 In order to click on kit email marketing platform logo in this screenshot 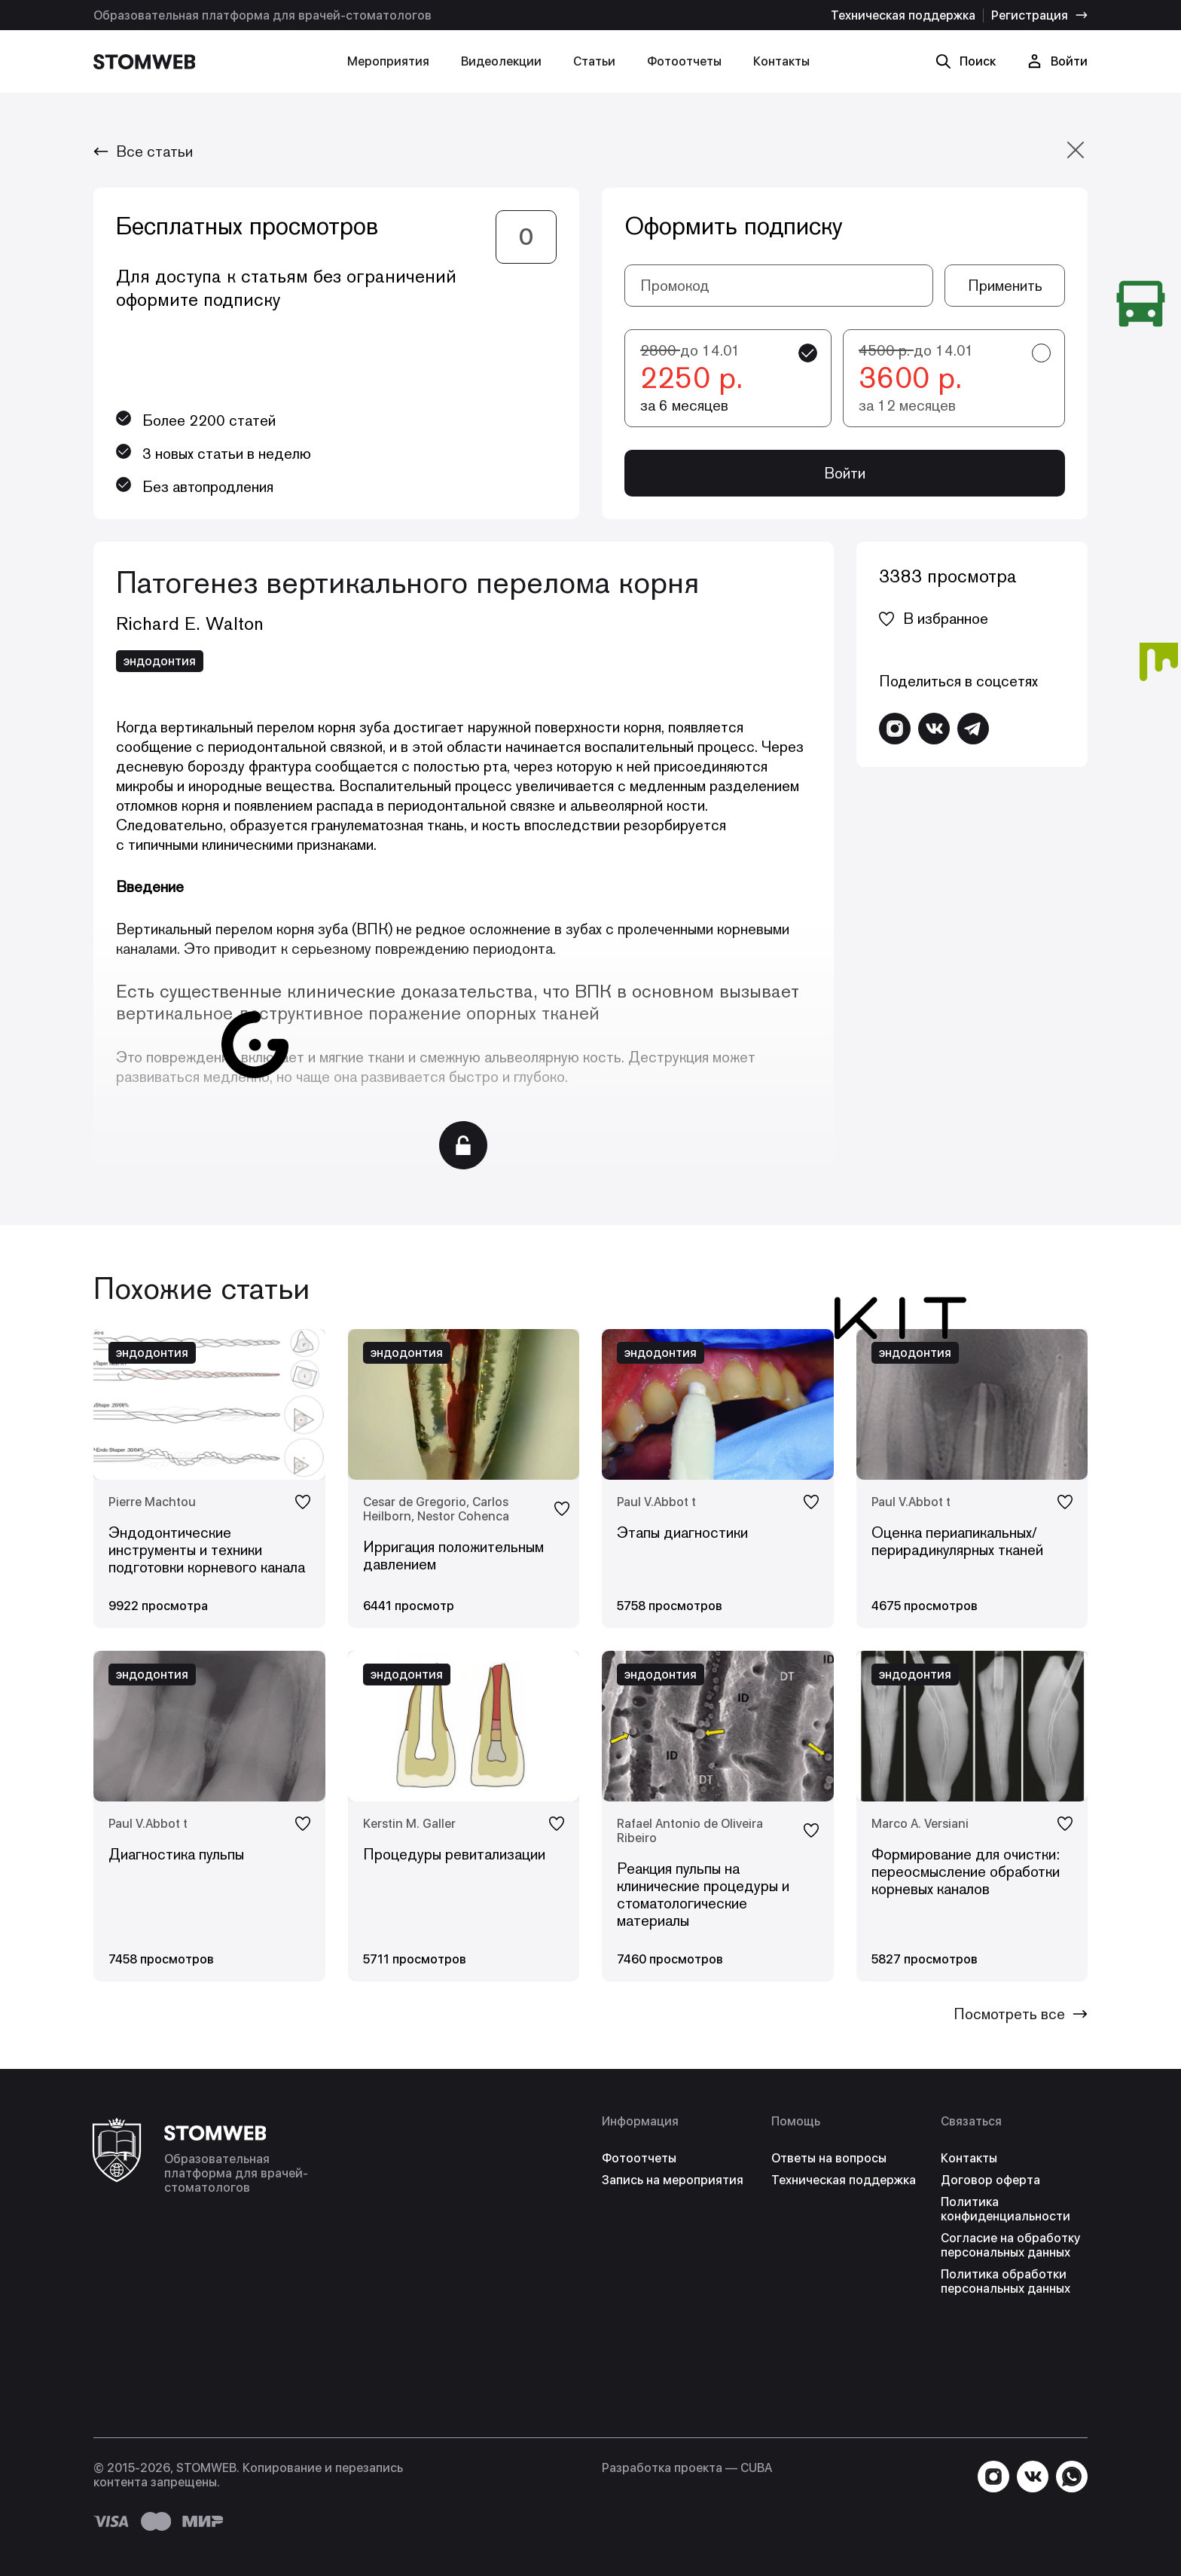, I will do `click(900, 1318)`.